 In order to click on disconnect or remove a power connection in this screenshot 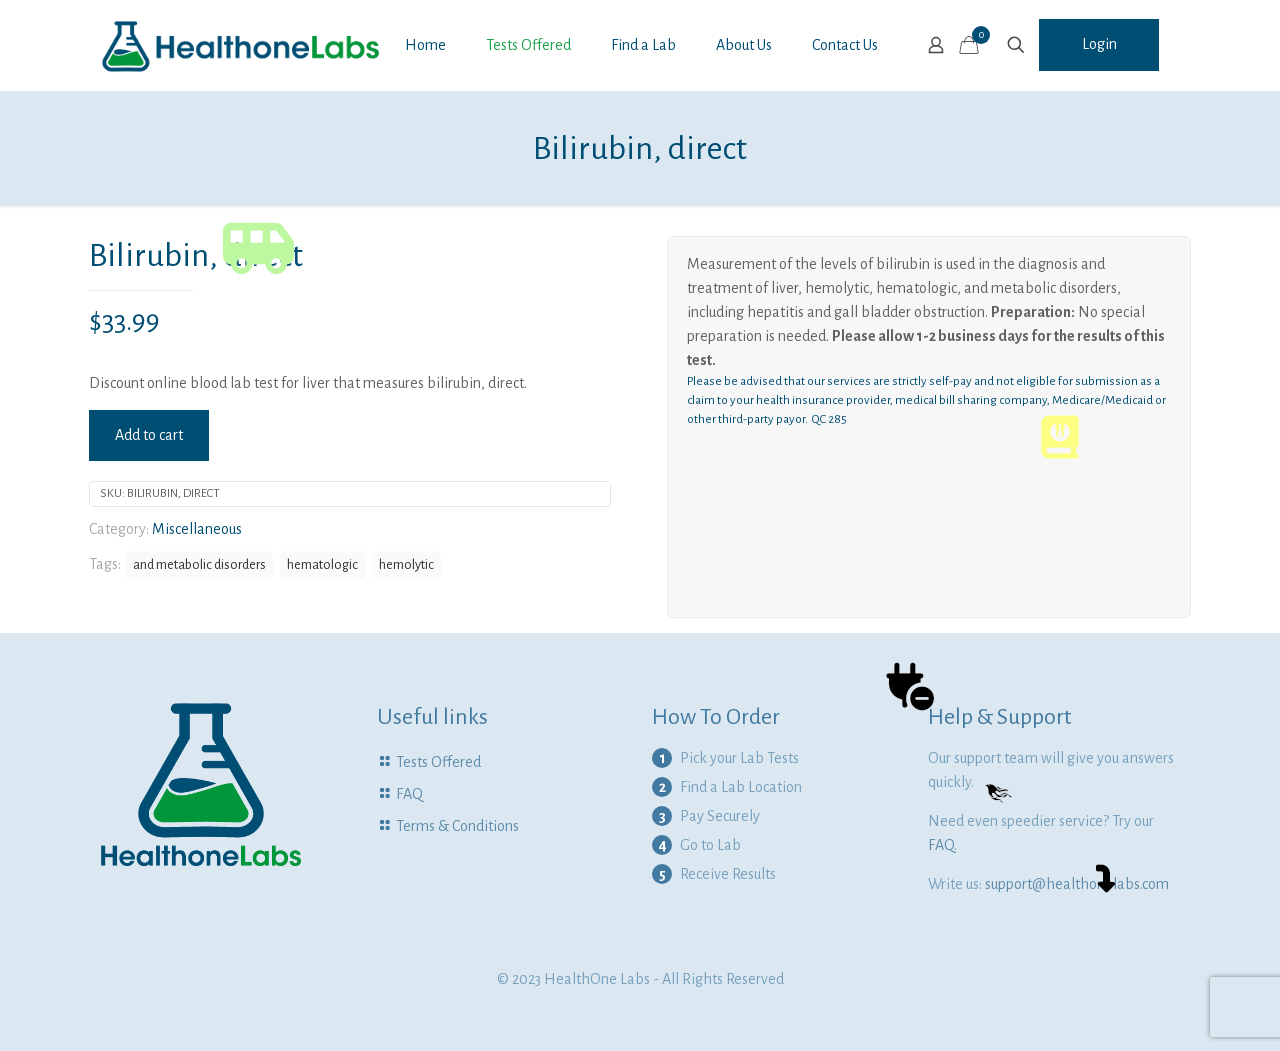, I will do `click(907, 686)`.